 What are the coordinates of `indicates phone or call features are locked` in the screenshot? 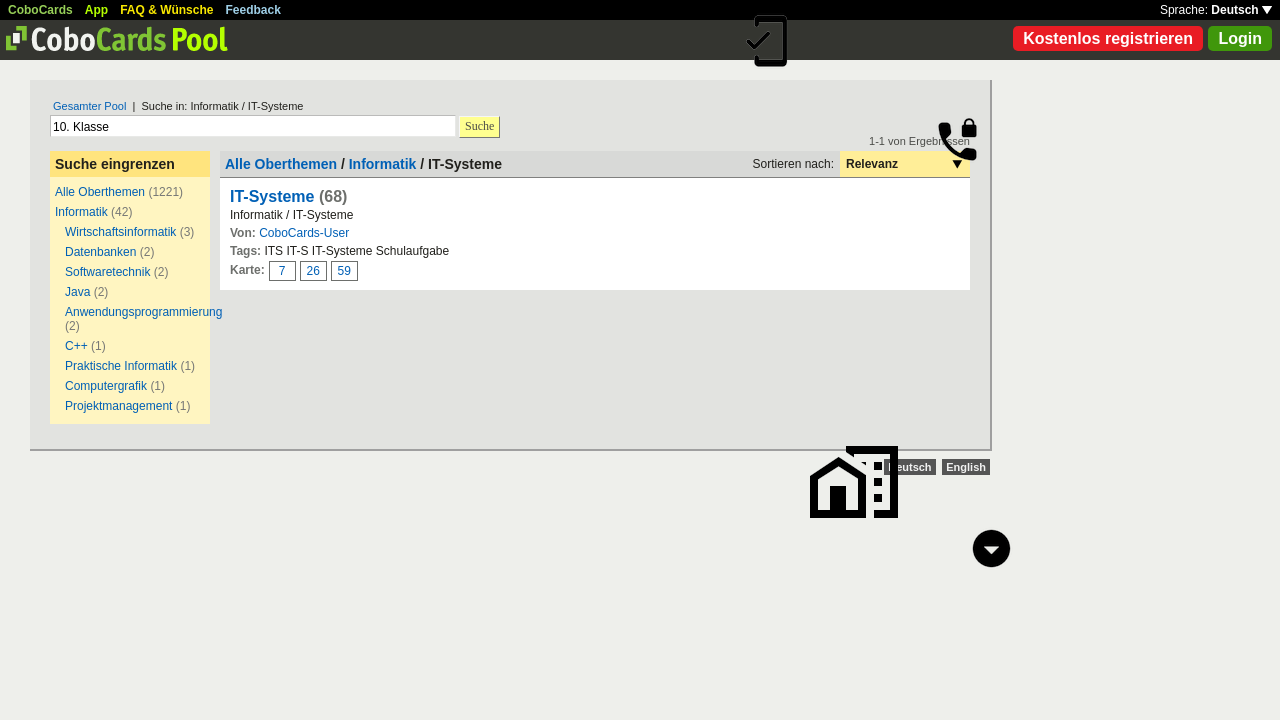 It's located at (957, 141).